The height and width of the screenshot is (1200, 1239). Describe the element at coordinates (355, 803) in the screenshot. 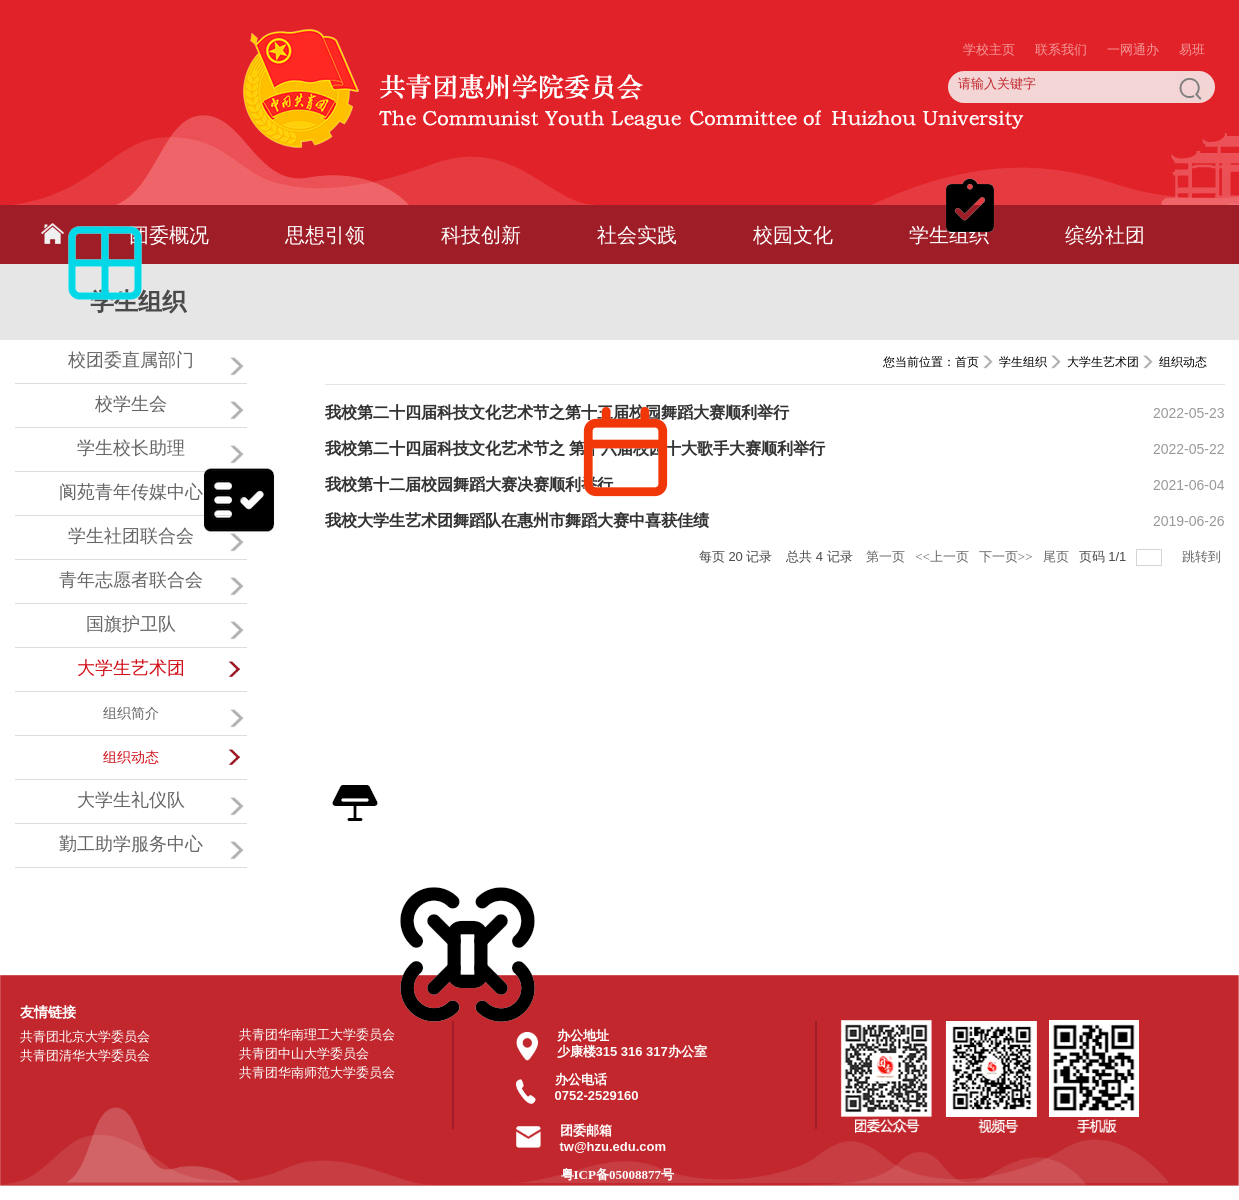

I see `access presentation or speaker mode` at that location.